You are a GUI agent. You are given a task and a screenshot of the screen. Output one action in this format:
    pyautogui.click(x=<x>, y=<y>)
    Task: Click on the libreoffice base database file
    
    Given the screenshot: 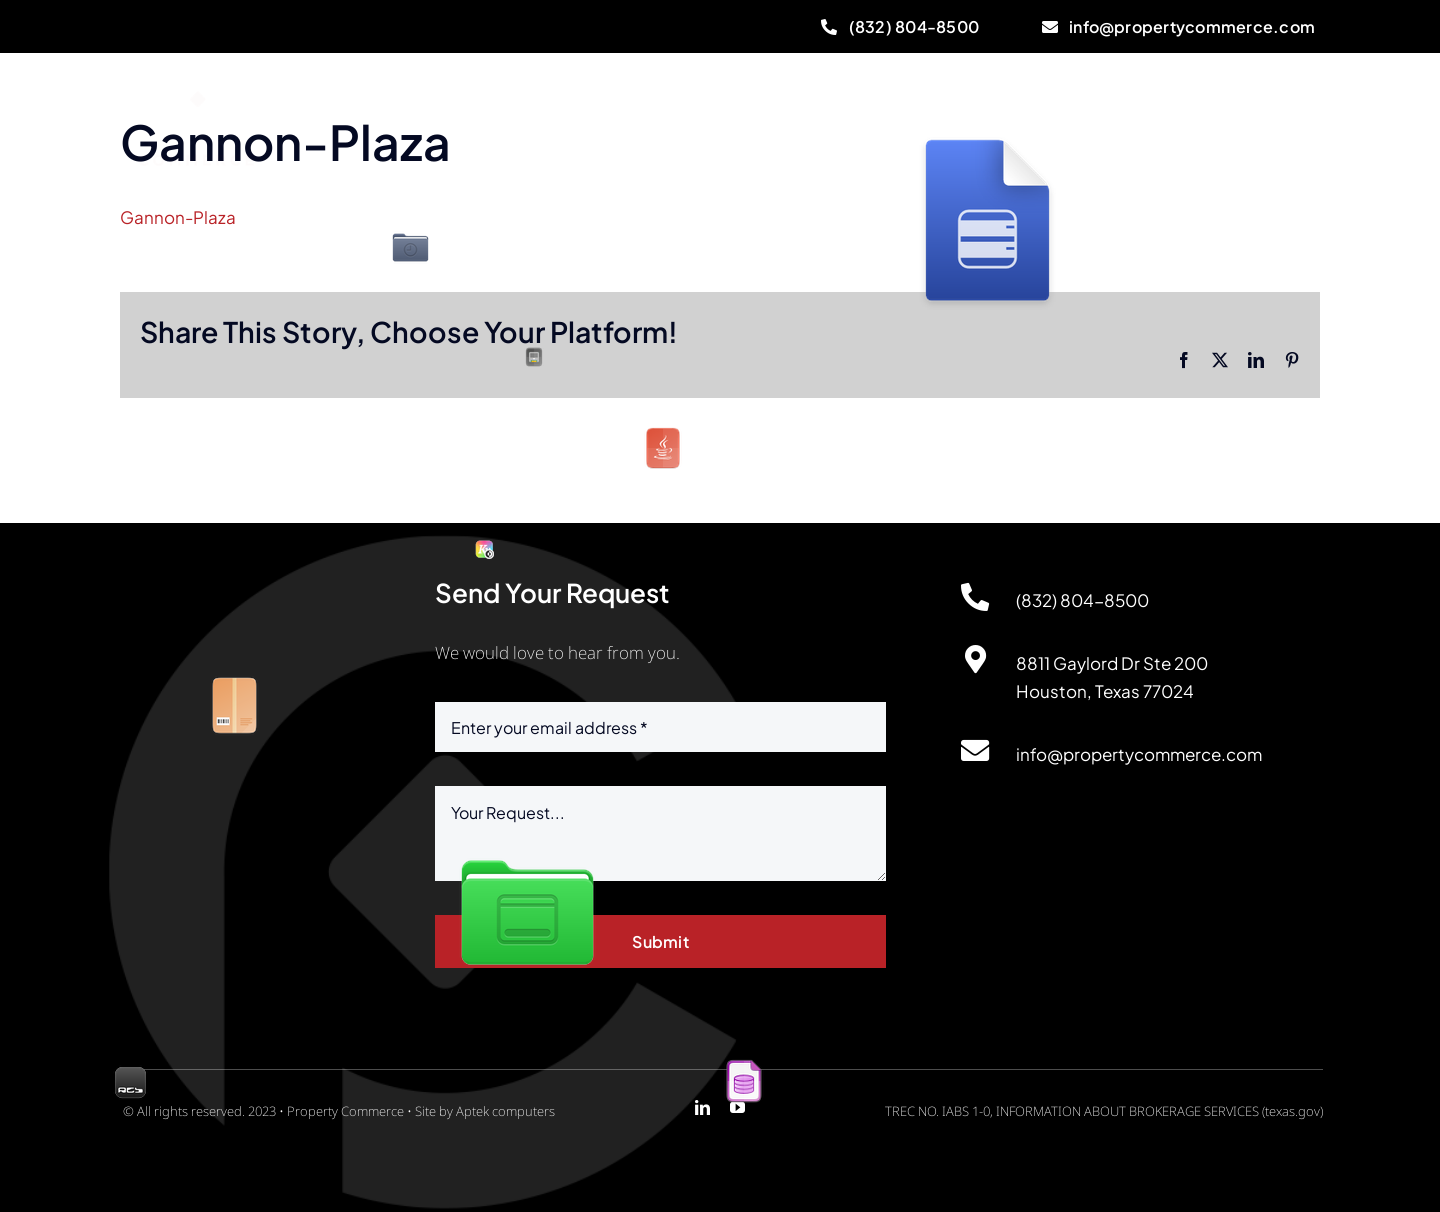 What is the action you would take?
    pyautogui.click(x=744, y=1081)
    